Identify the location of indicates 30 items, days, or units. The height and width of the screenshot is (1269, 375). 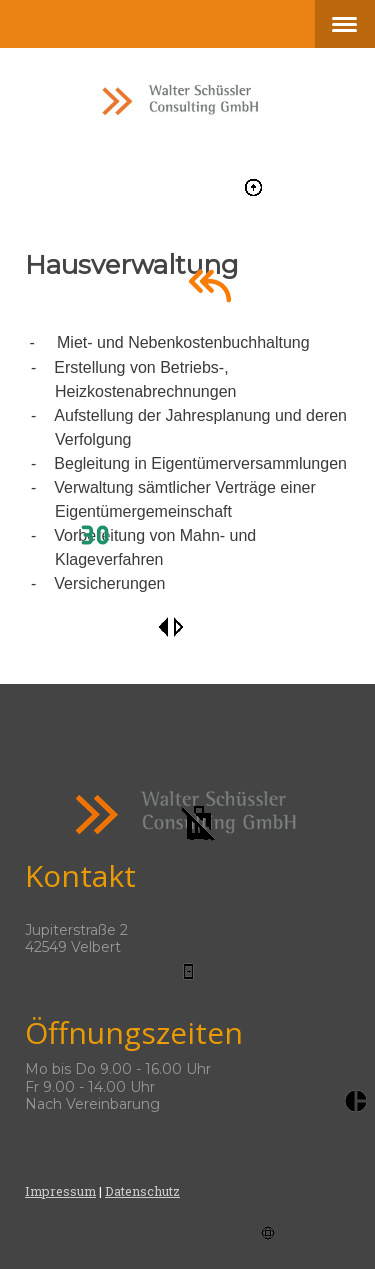
(95, 535).